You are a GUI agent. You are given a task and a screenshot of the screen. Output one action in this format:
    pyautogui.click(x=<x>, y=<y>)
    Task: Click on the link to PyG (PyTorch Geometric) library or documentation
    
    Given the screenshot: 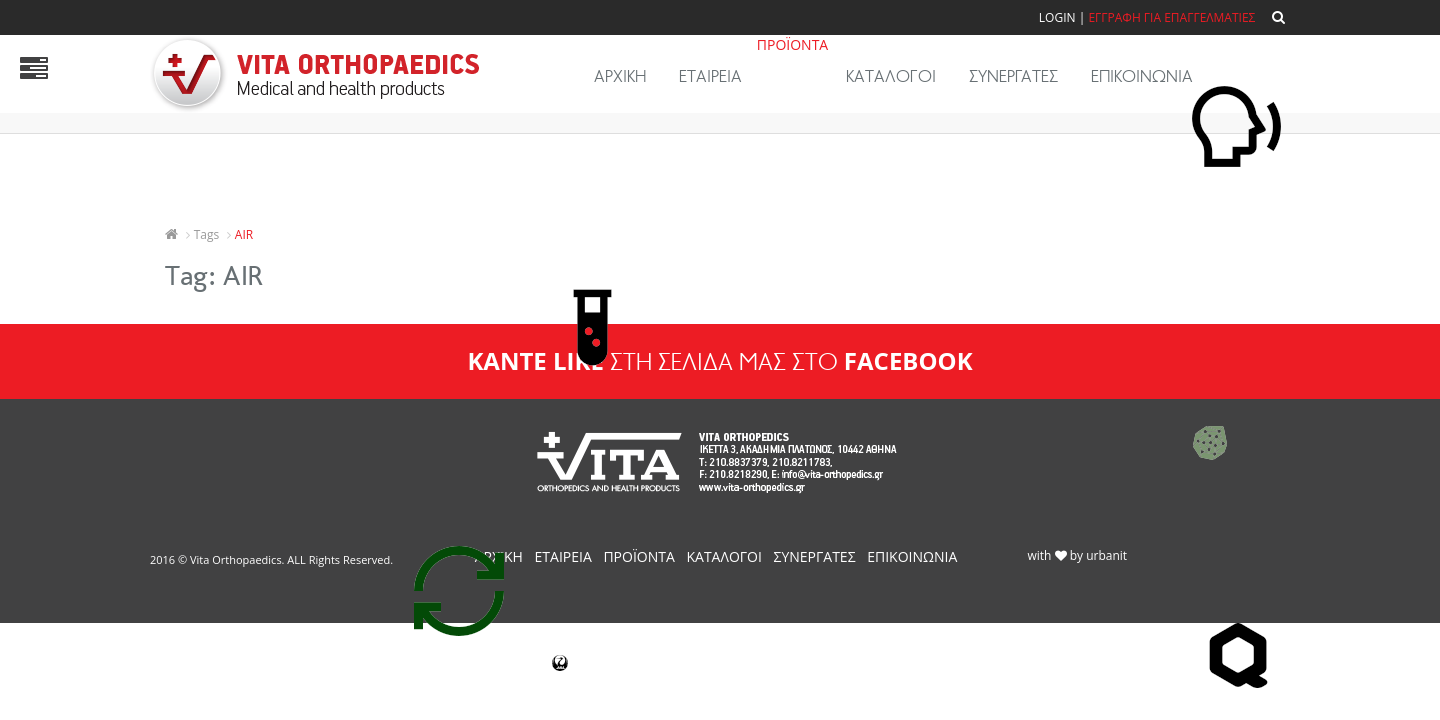 What is the action you would take?
    pyautogui.click(x=1210, y=443)
    